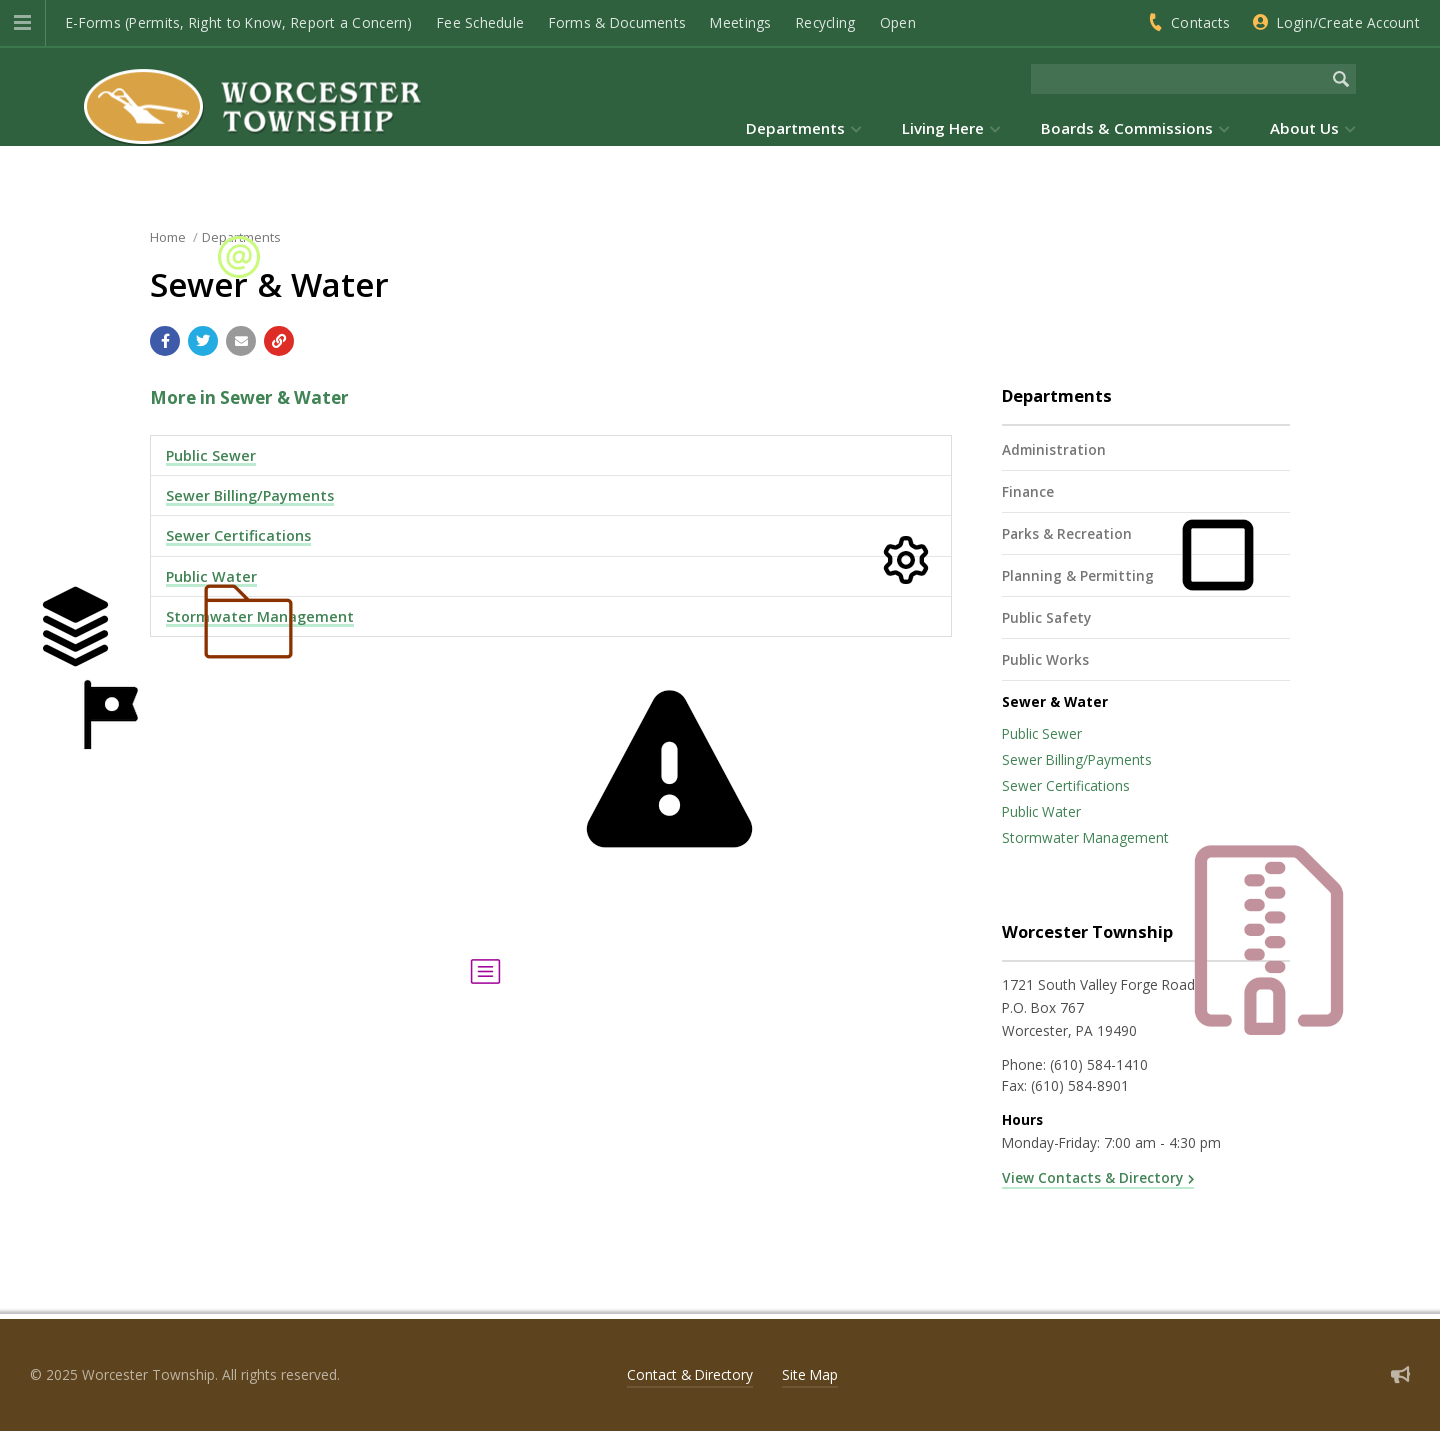 The height and width of the screenshot is (1431, 1440). I want to click on access settings or preferences, so click(906, 560).